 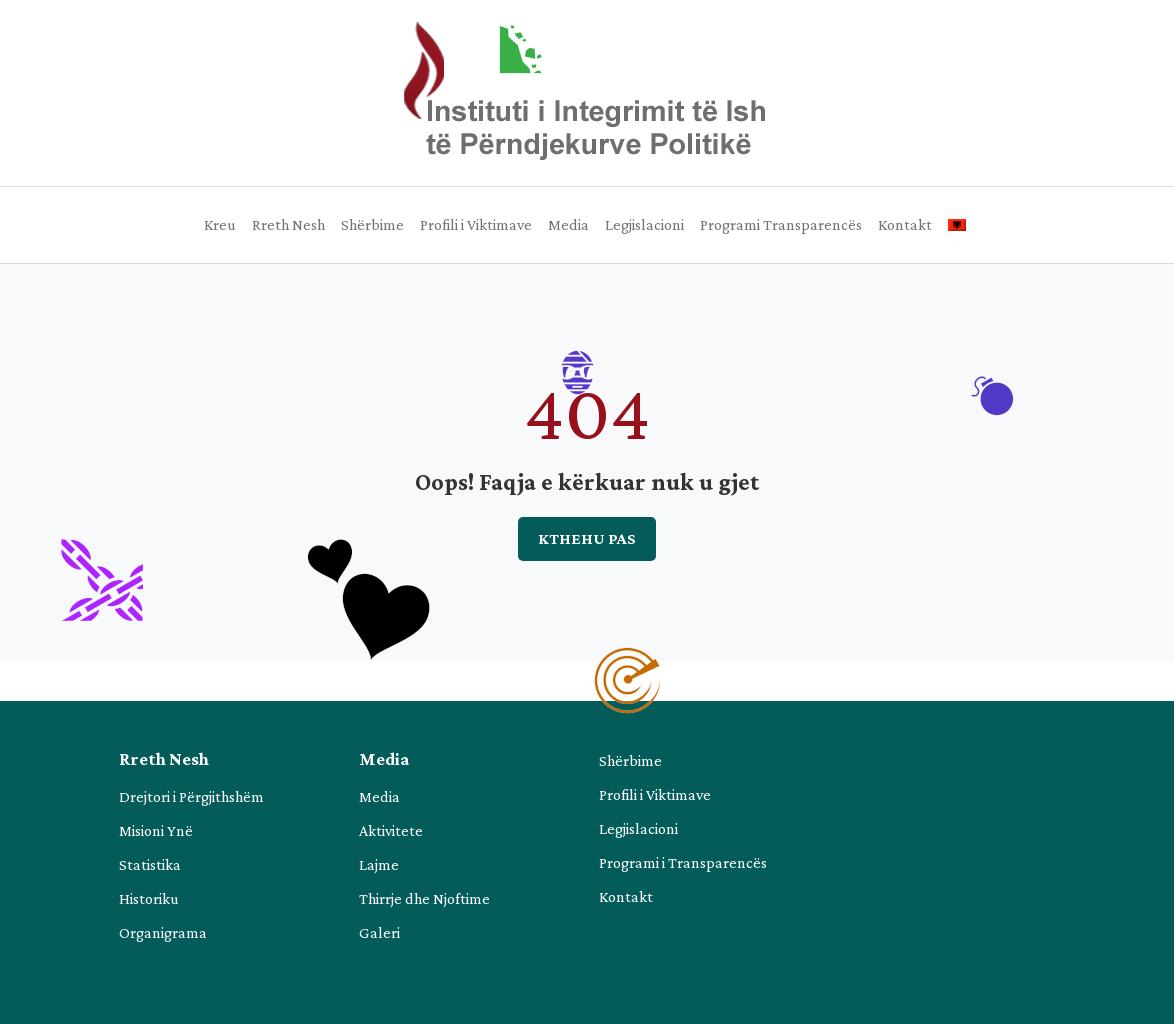 I want to click on warning: rockslide or falling rocks hazard ahead, so click(x=524, y=48).